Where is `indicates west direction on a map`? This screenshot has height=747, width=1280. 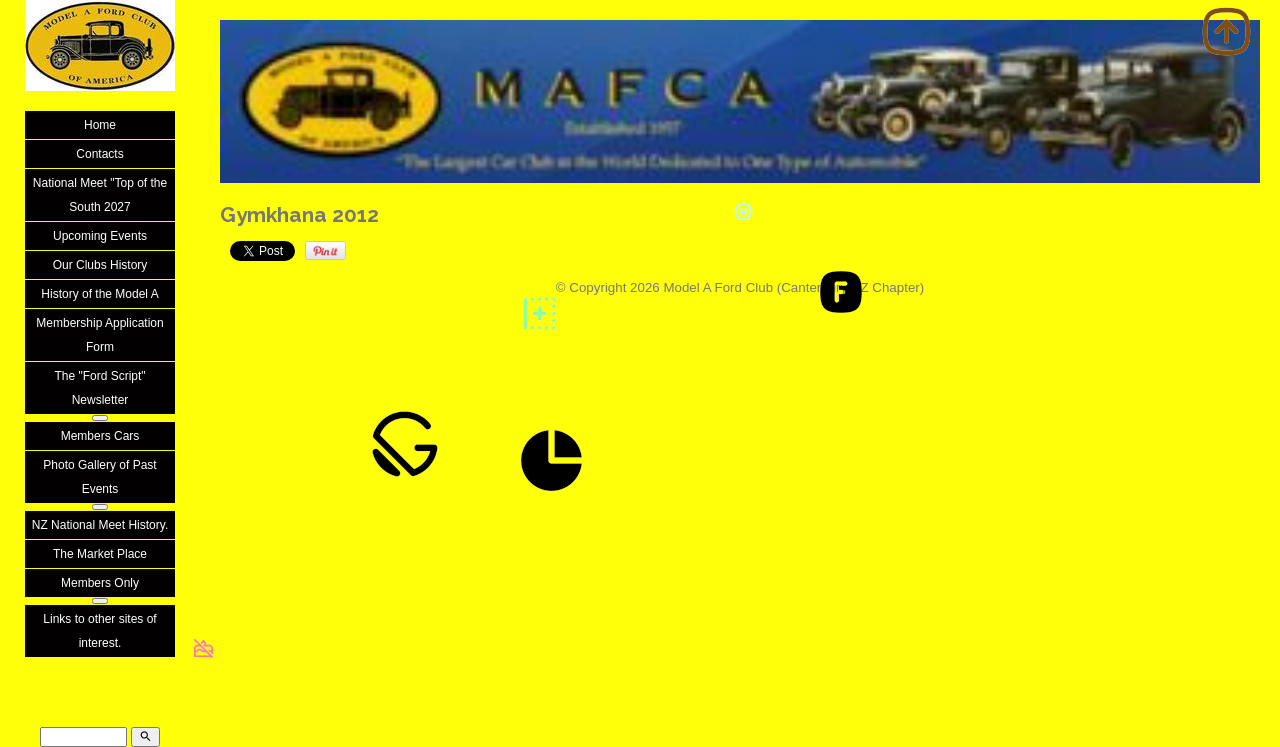 indicates west direction on a map is located at coordinates (743, 211).